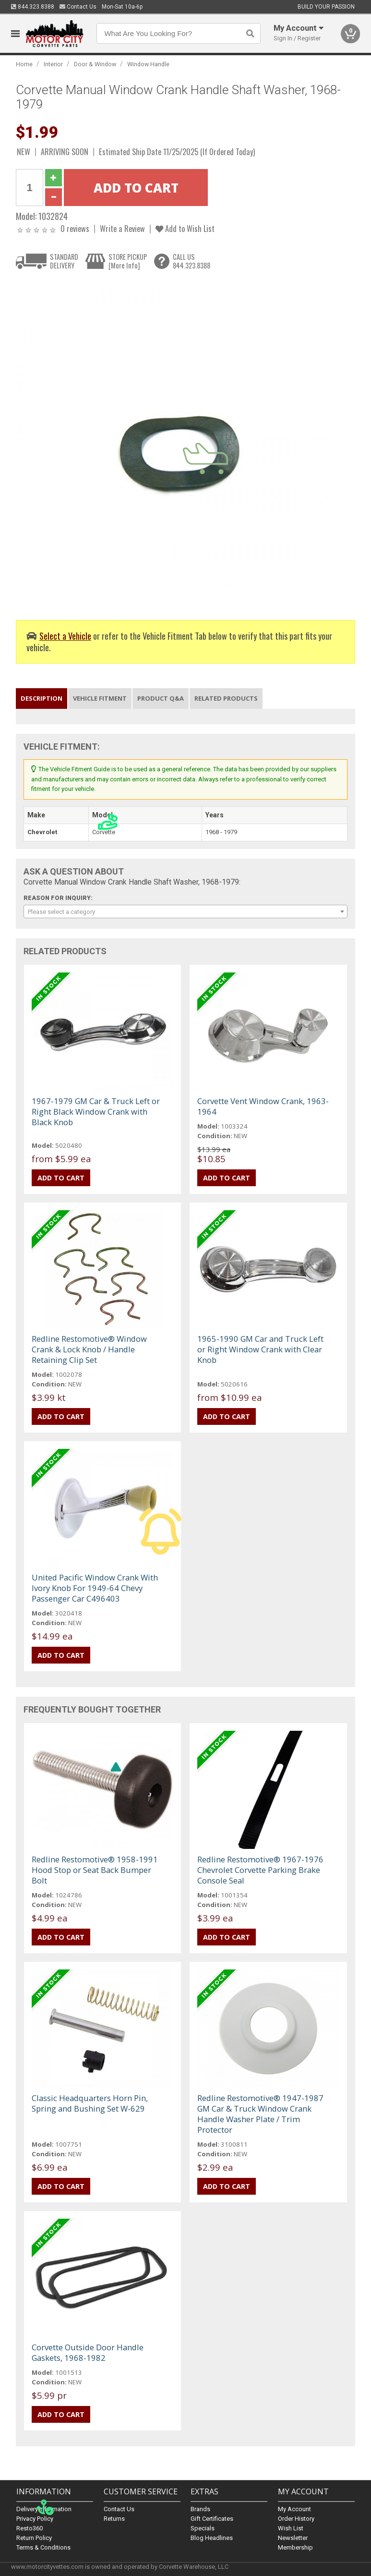  I want to click on make a payment or donation, so click(108, 822).